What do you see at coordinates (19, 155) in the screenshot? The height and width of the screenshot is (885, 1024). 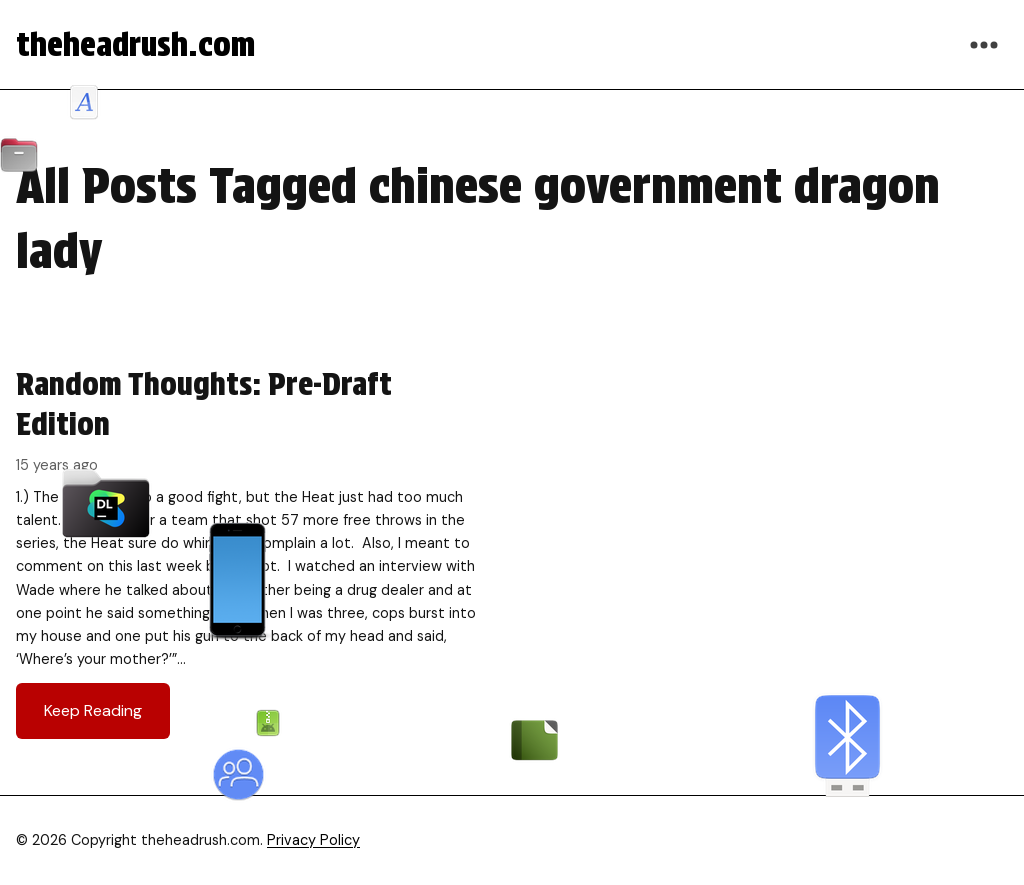 I see `open file manager application` at bounding box center [19, 155].